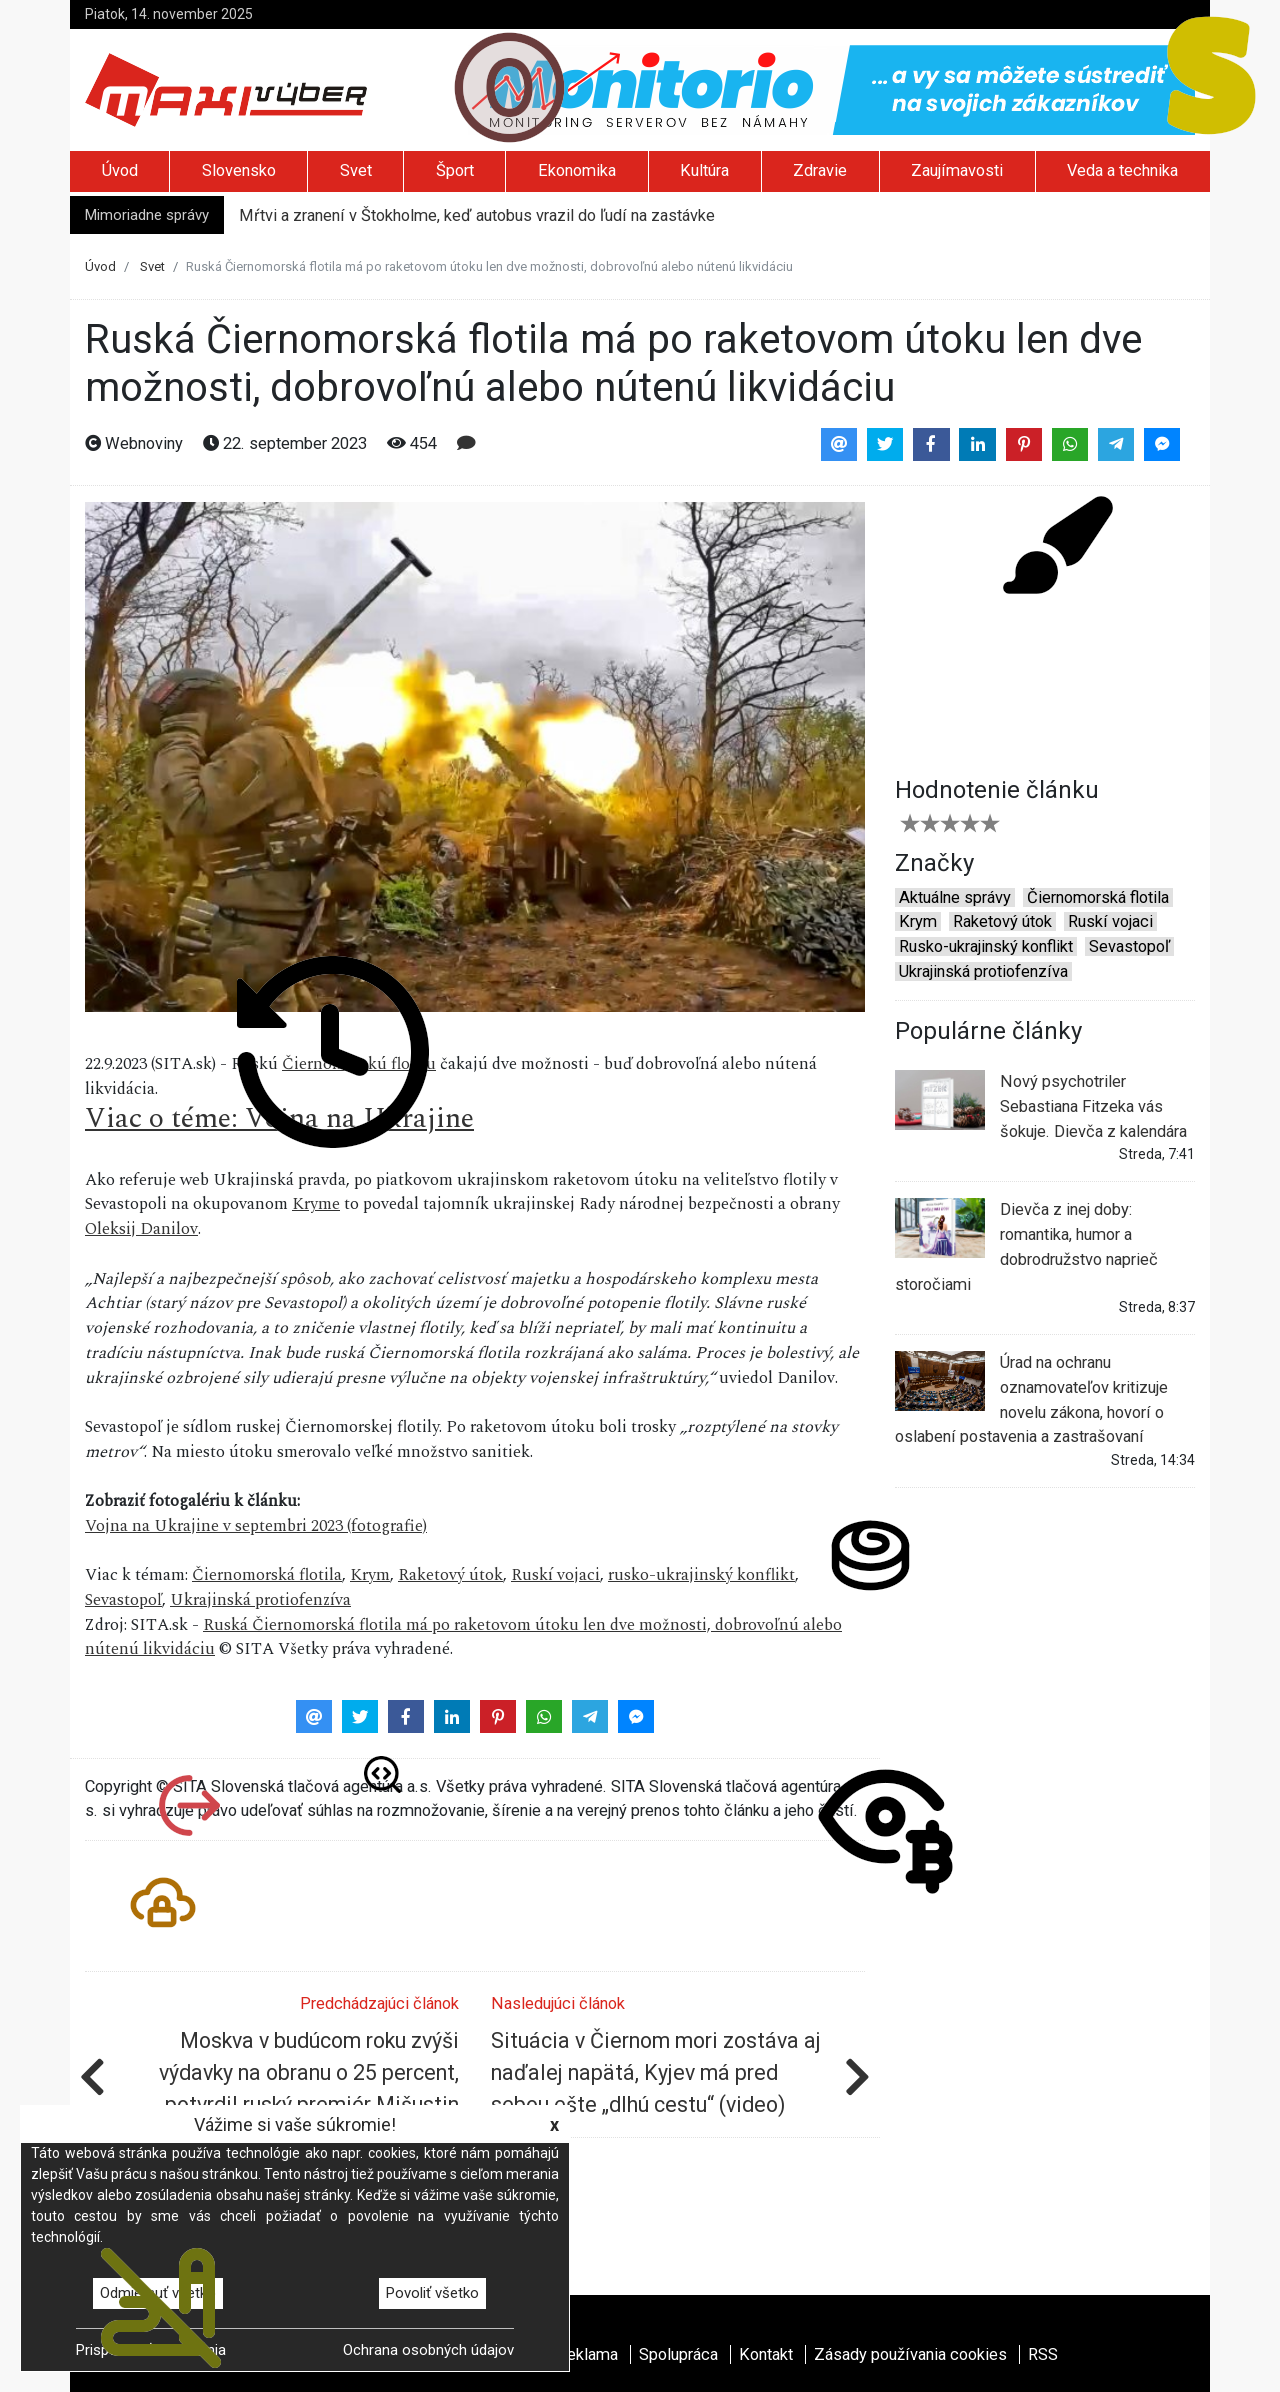 This screenshot has height=2392, width=1280. I want to click on writing or editing is disabled, so click(161, 2308).